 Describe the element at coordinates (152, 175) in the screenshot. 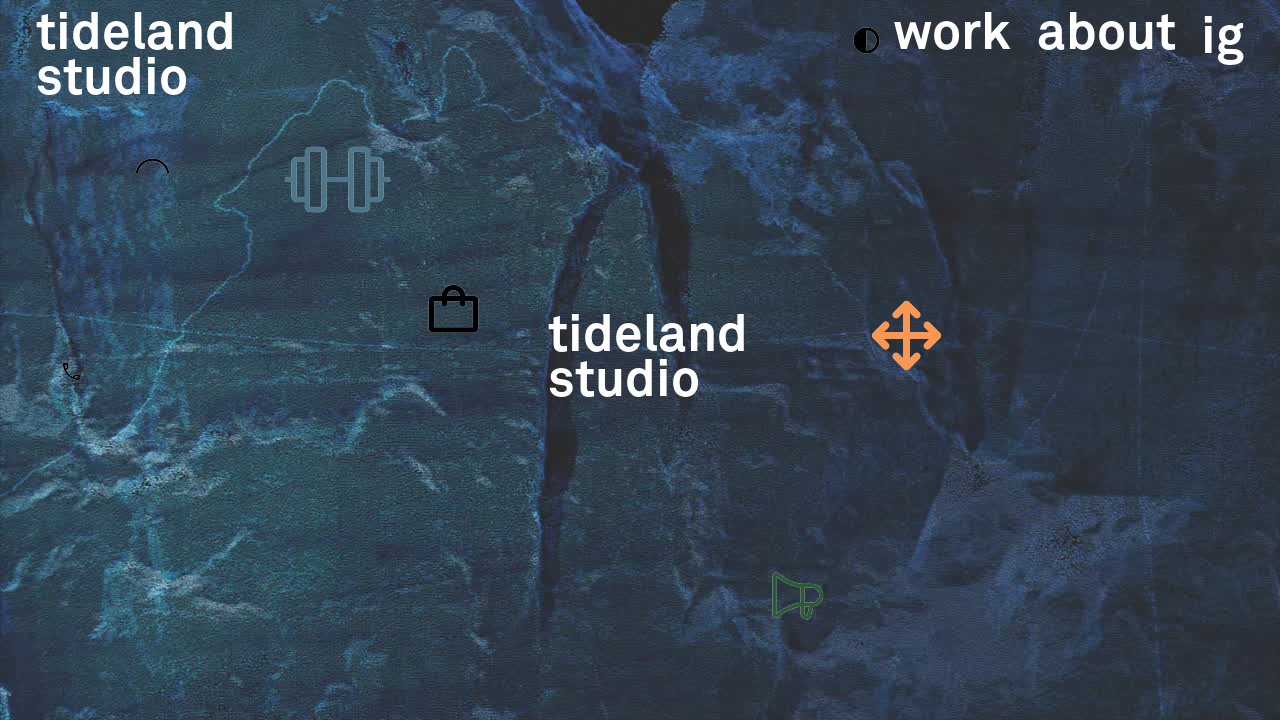

I see `indicates content is loading` at that location.